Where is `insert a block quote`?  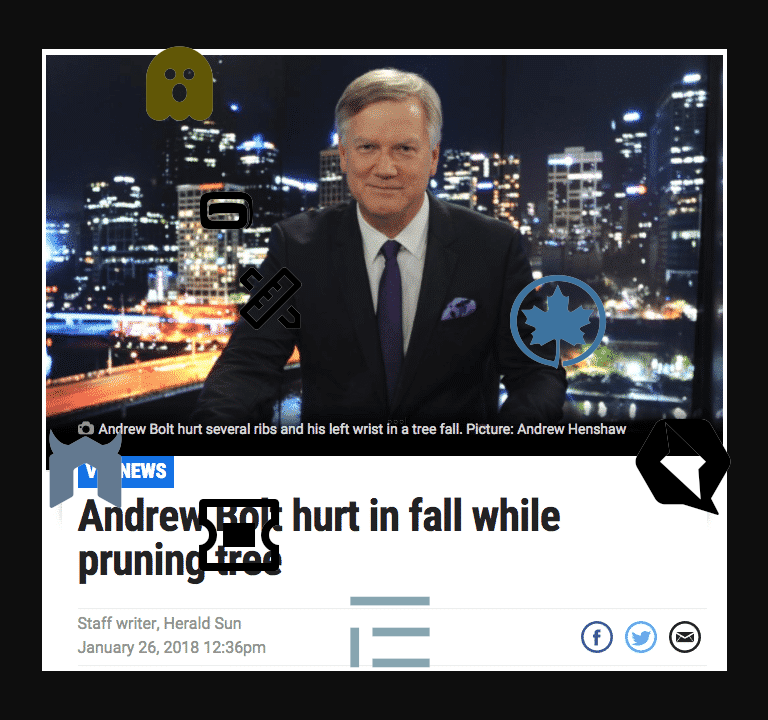
insert a block quote is located at coordinates (390, 632).